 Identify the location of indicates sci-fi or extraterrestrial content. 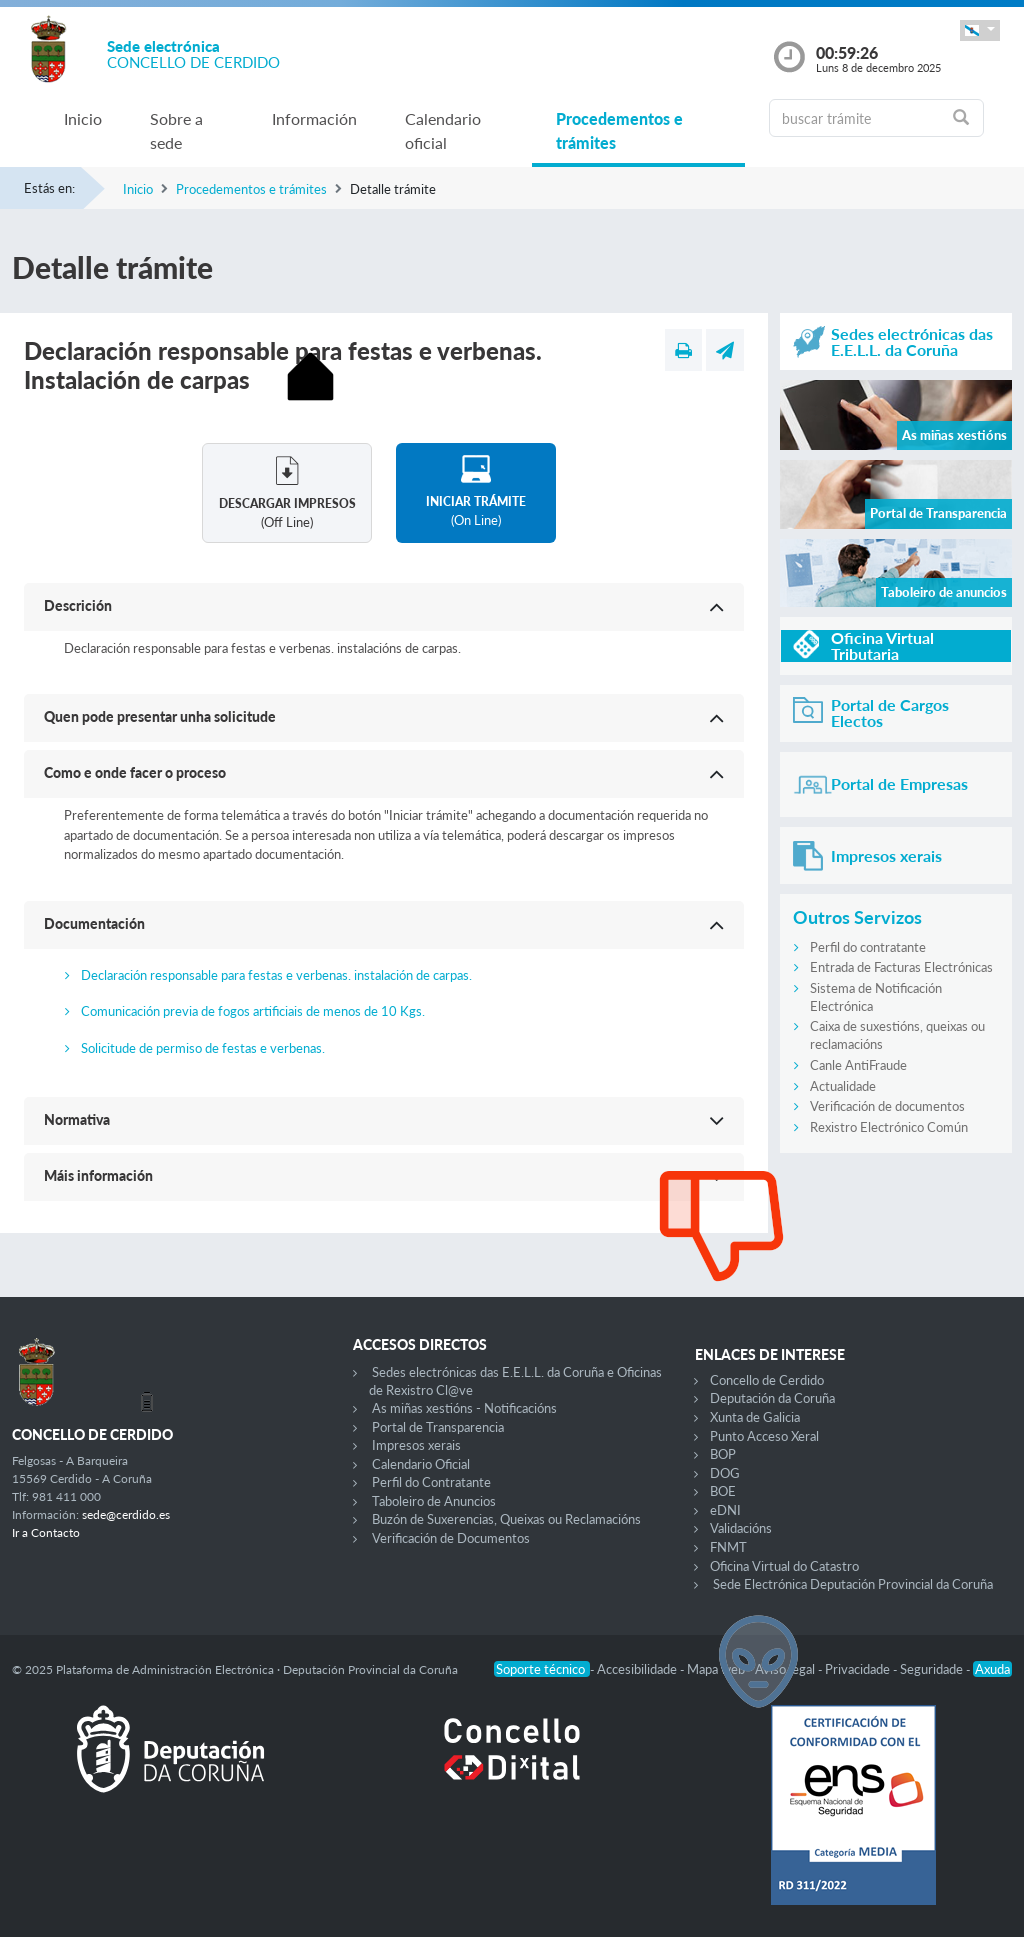
(758, 1661).